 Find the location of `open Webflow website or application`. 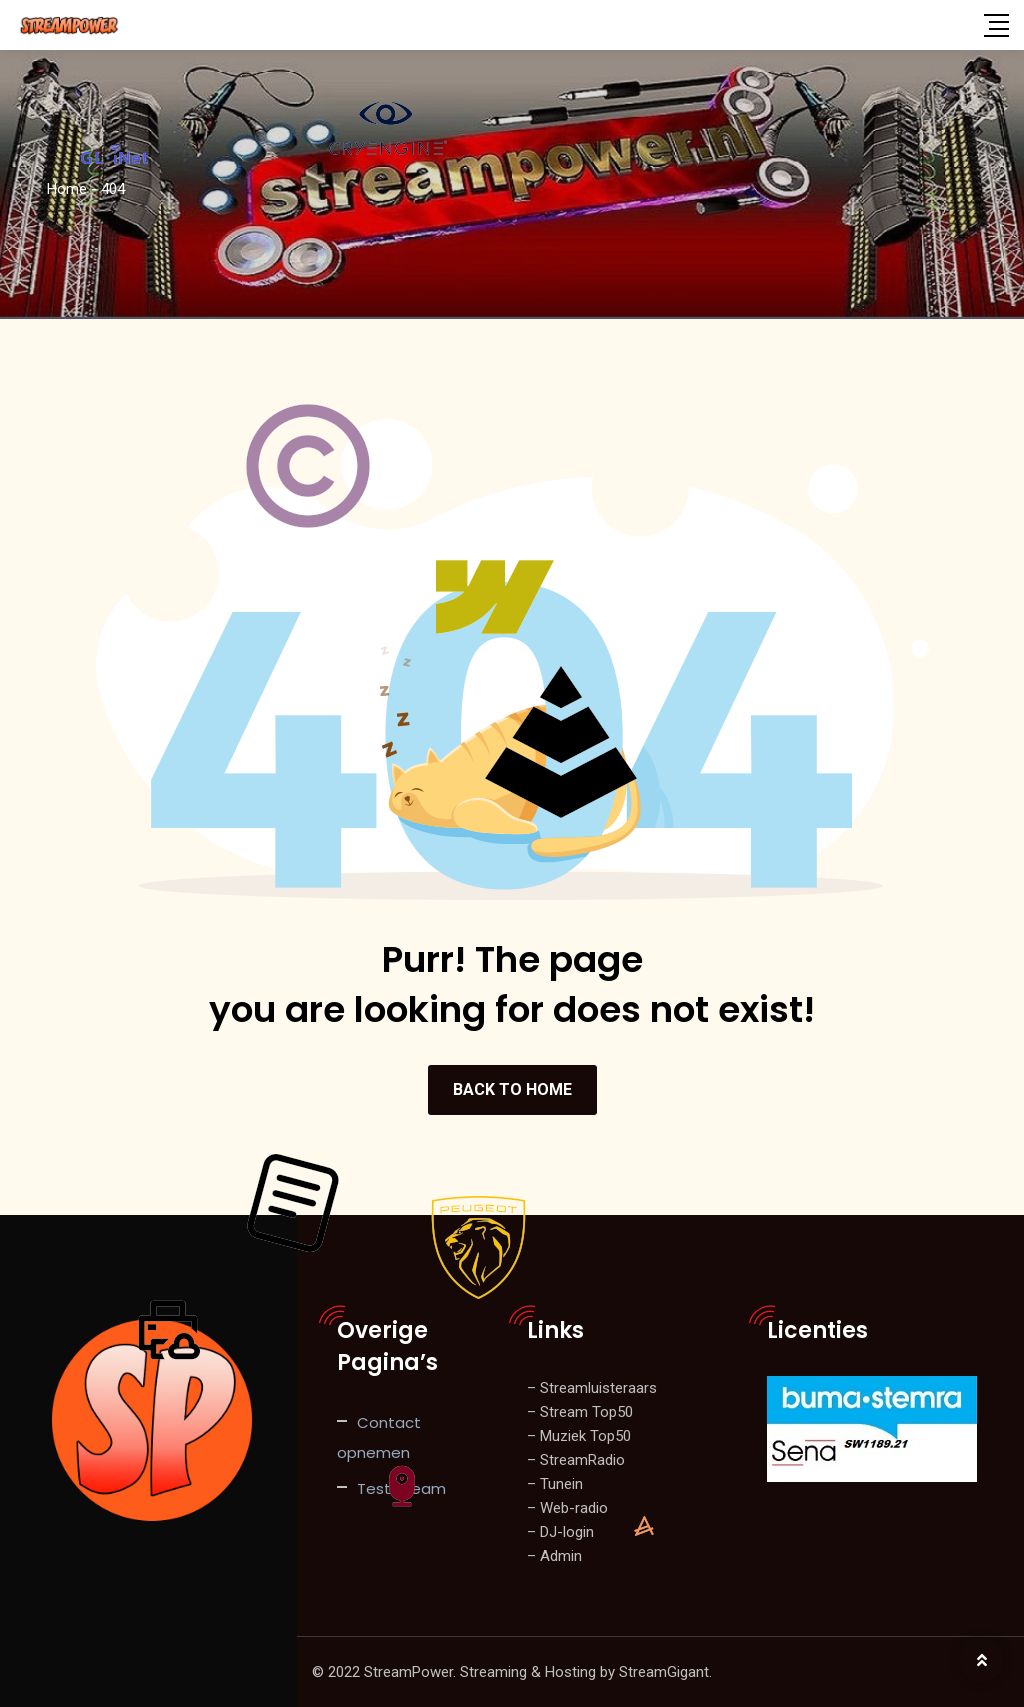

open Webflow website or application is located at coordinates (495, 597).